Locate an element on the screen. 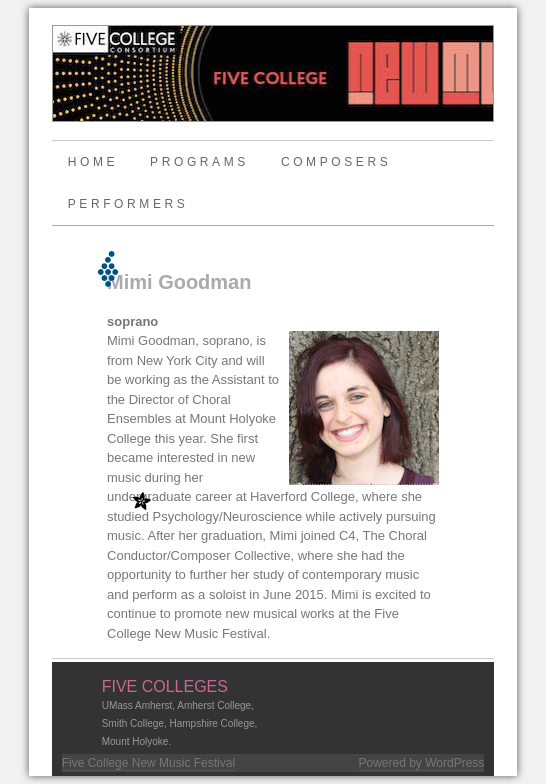 The height and width of the screenshot is (784, 546). open the Vivino wine app is located at coordinates (108, 269).